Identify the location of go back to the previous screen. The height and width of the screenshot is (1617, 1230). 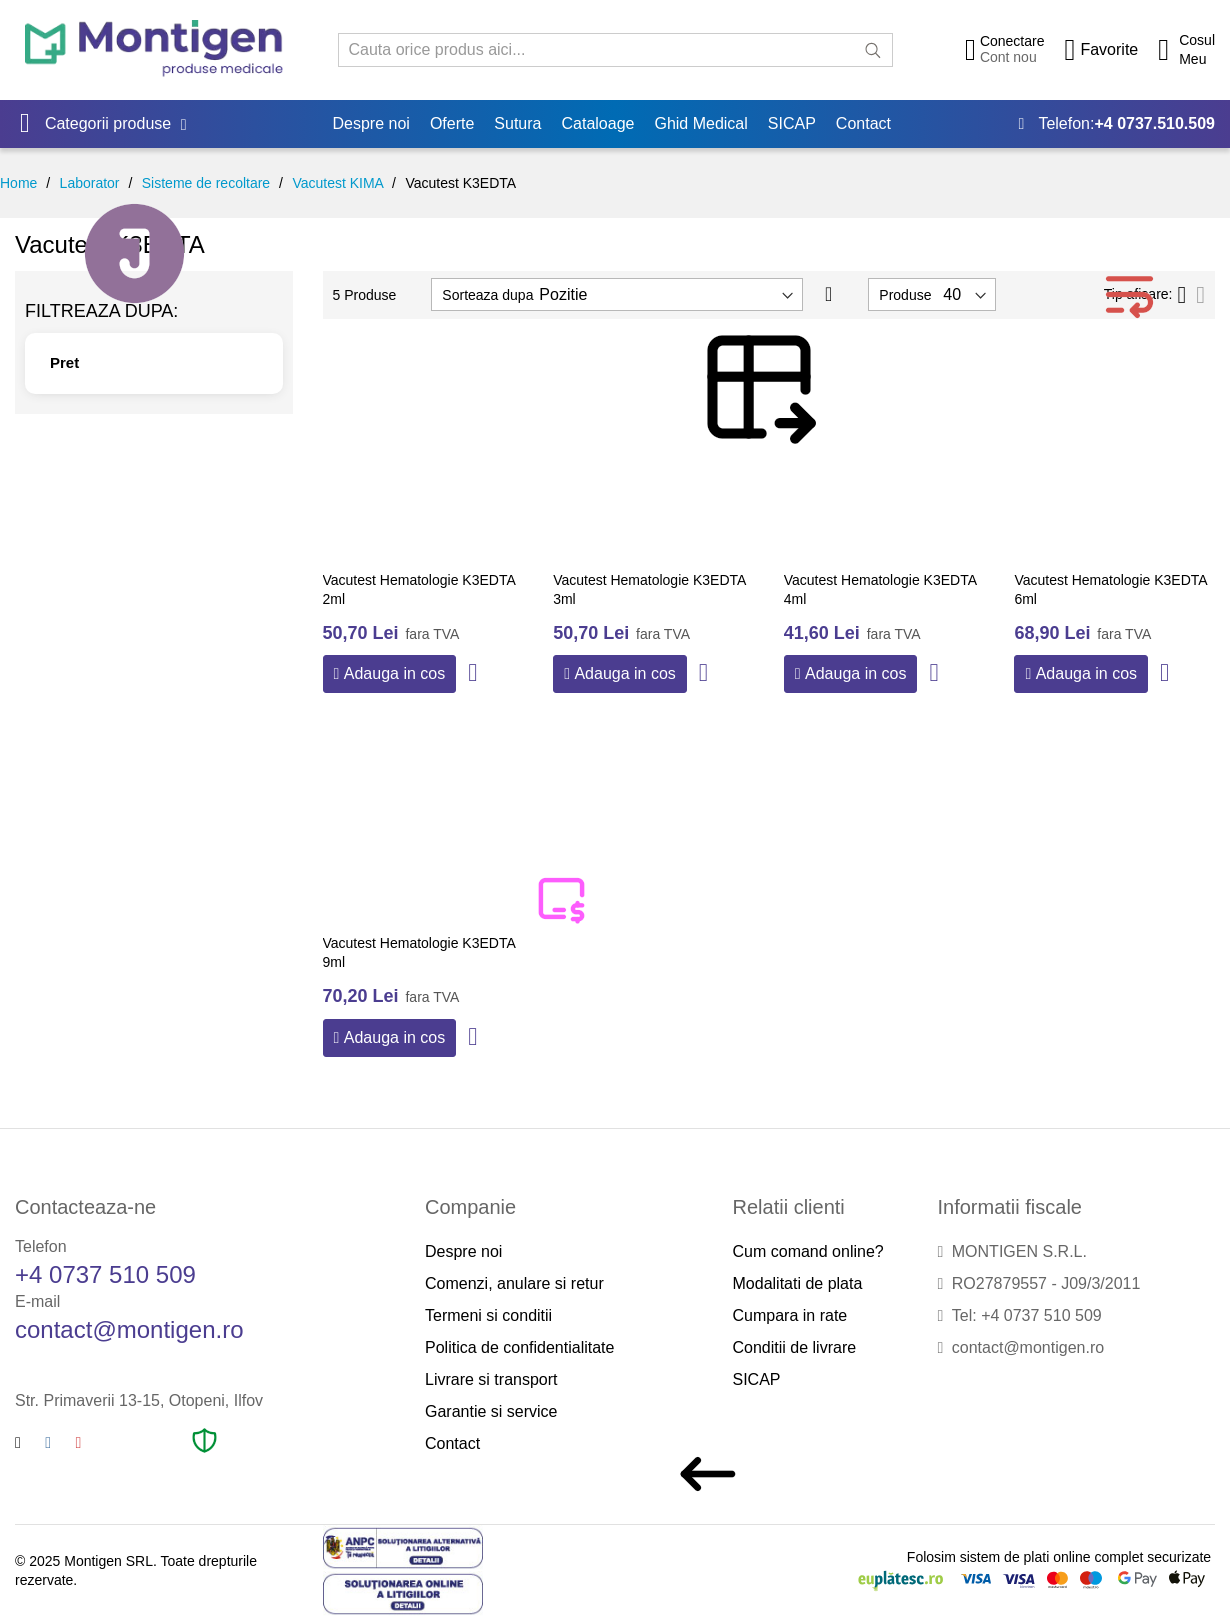
(708, 1474).